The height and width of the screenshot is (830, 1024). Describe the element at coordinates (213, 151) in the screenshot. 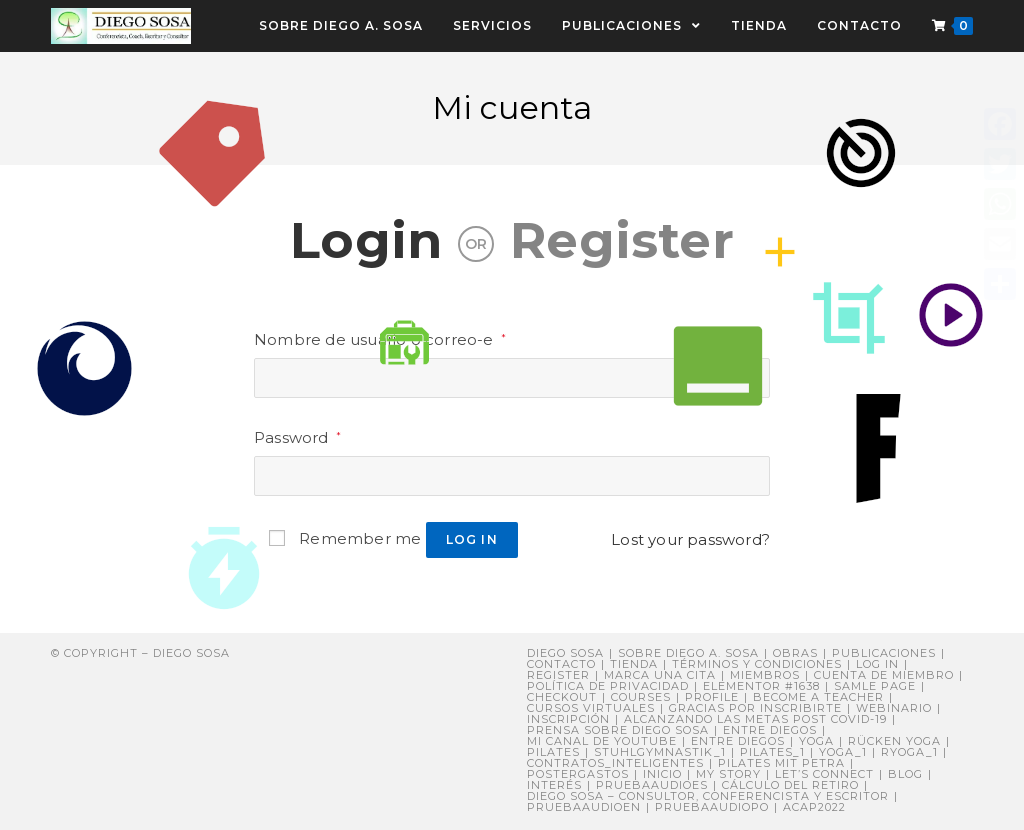

I see `view price or discount tag` at that location.